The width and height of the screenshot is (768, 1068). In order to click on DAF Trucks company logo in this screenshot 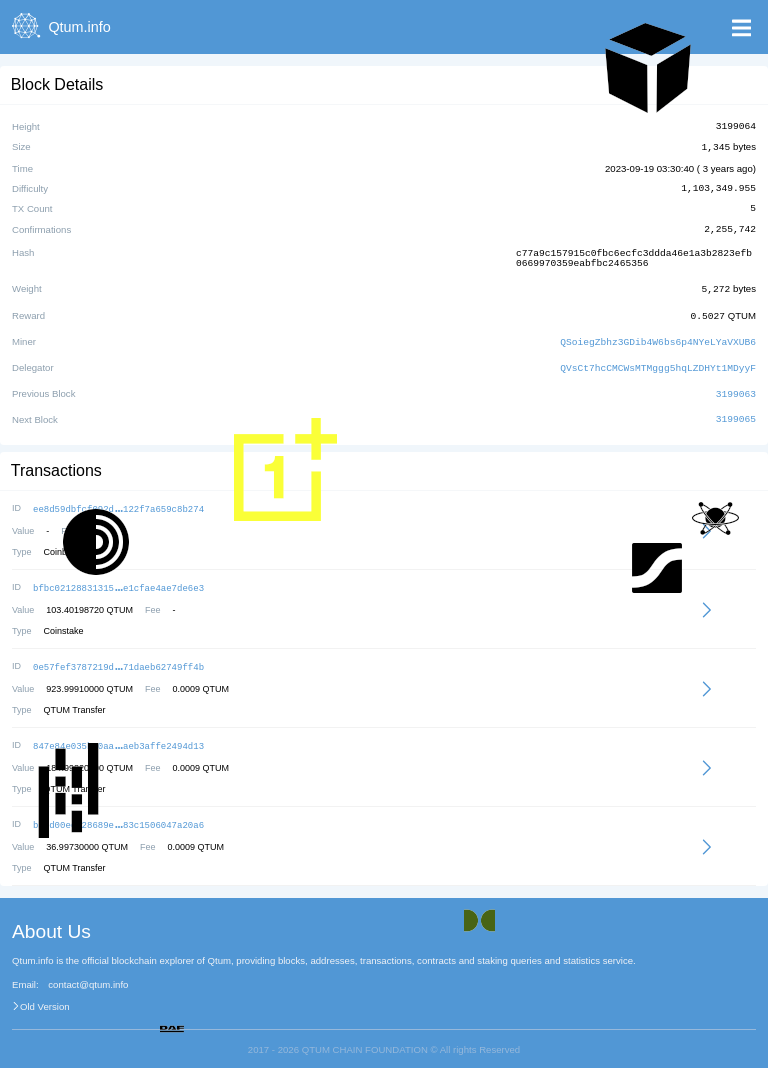, I will do `click(172, 1029)`.